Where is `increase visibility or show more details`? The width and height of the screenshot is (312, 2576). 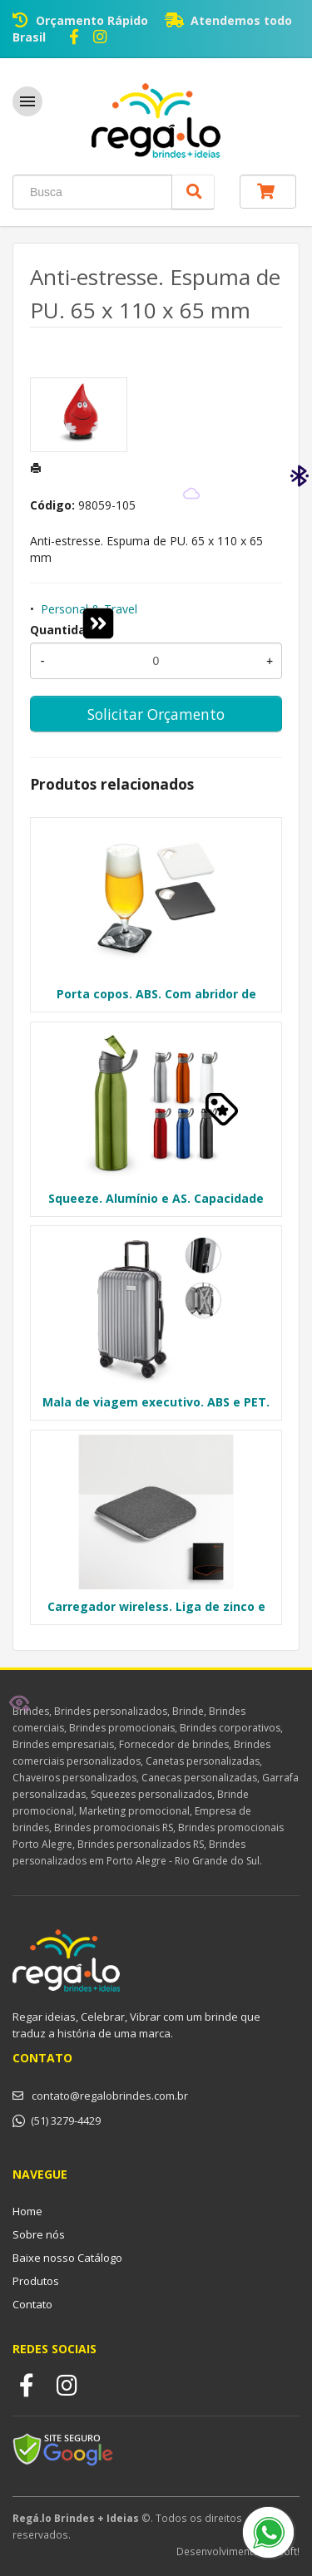
increase visibility or show more details is located at coordinates (19, 1702).